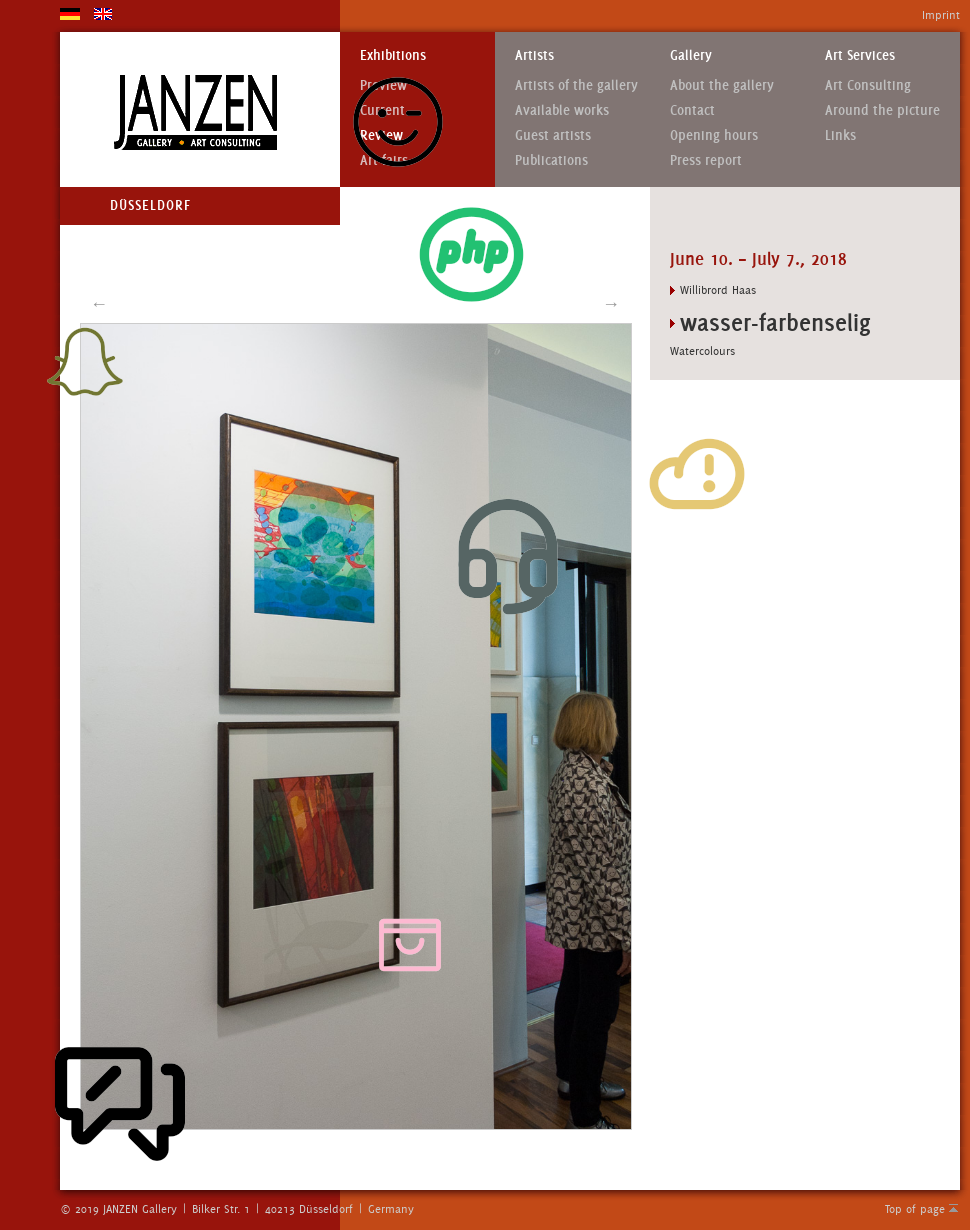  What do you see at coordinates (471, 254) in the screenshot?
I see `indicates php programming language or technology` at bounding box center [471, 254].